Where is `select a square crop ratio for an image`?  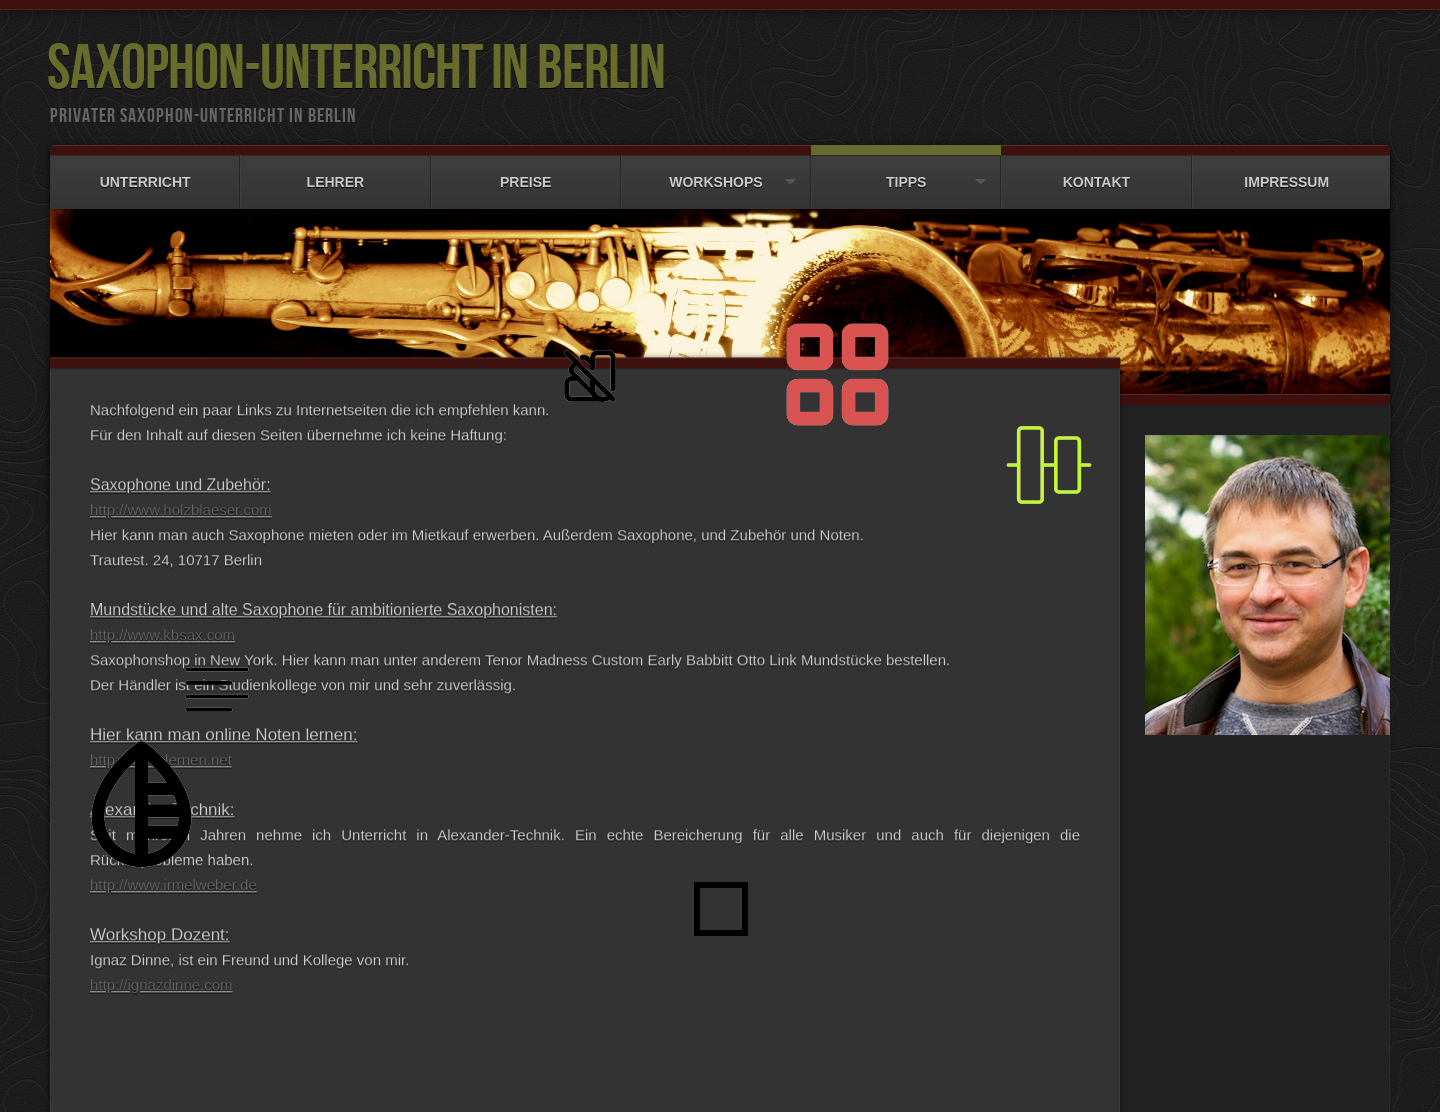
select a square crop ratio for an image is located at coordinates (721, 909).